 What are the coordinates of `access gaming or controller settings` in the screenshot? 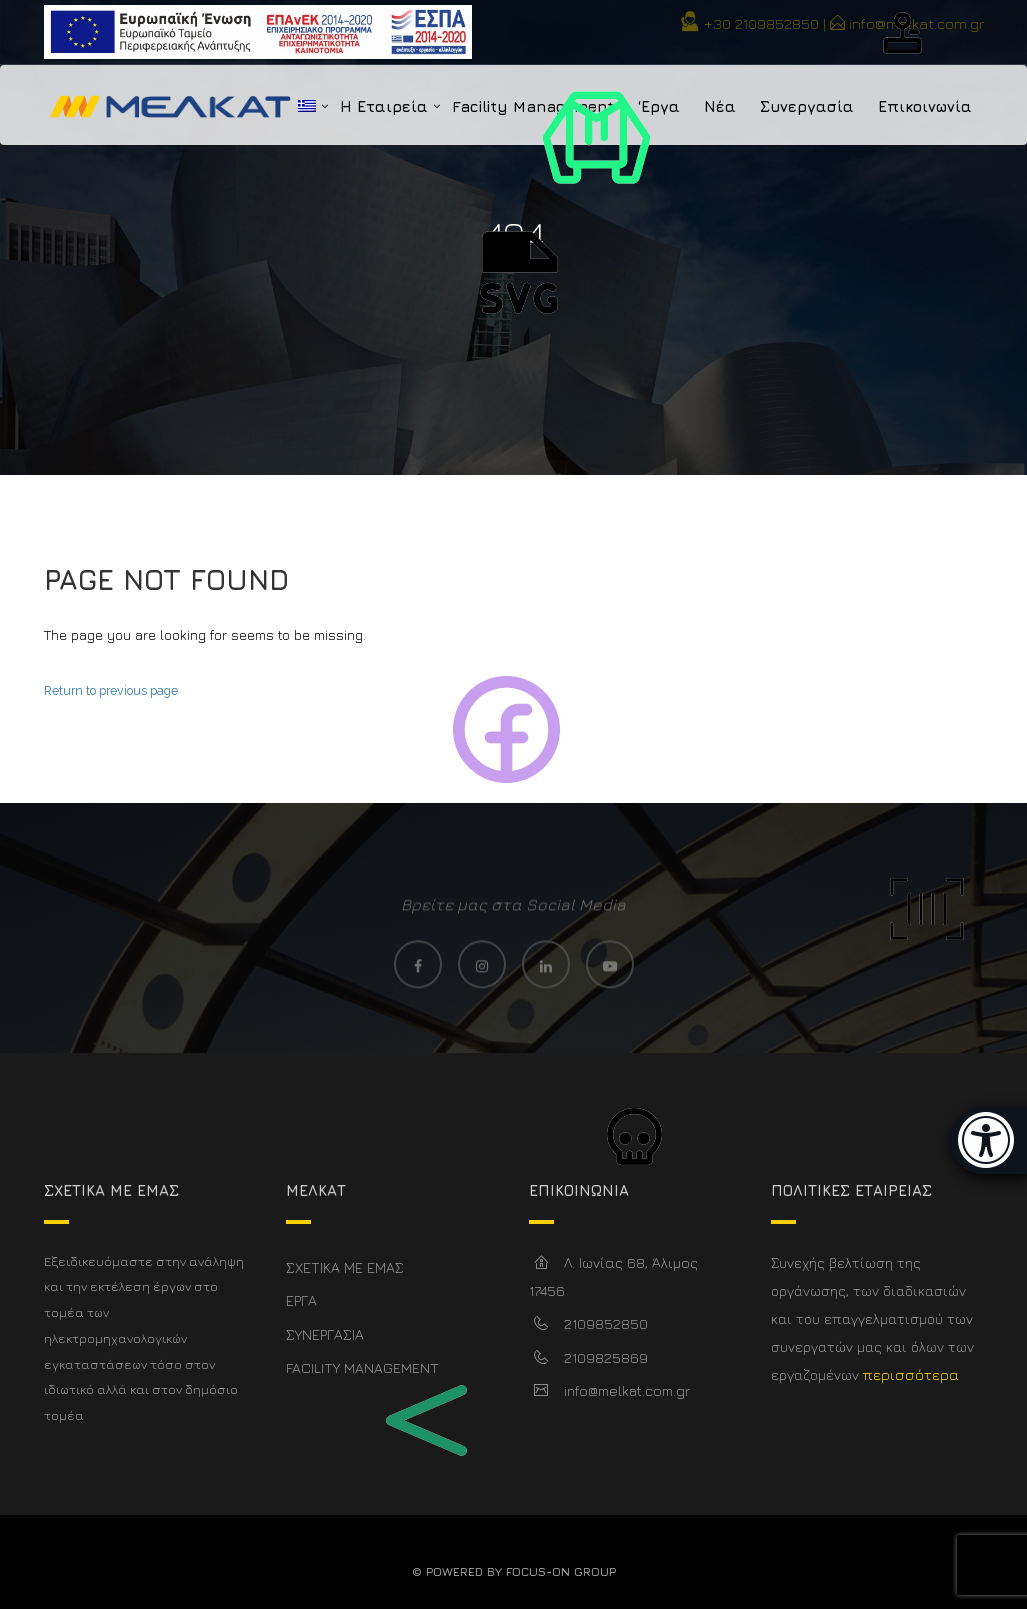 It's located at (902, 34).